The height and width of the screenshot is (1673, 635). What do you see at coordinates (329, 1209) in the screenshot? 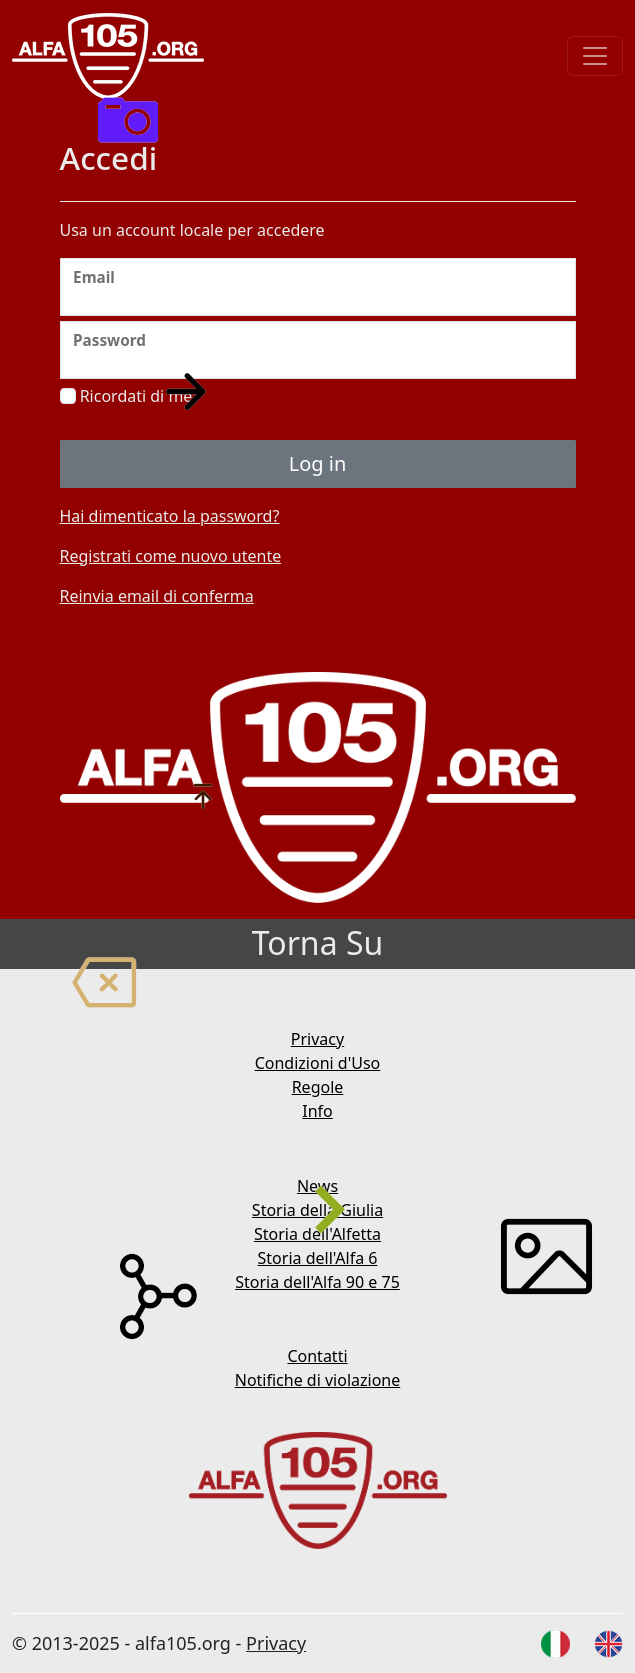
I see `navigate to the next item or screen` at bounding box center [329, 1209].